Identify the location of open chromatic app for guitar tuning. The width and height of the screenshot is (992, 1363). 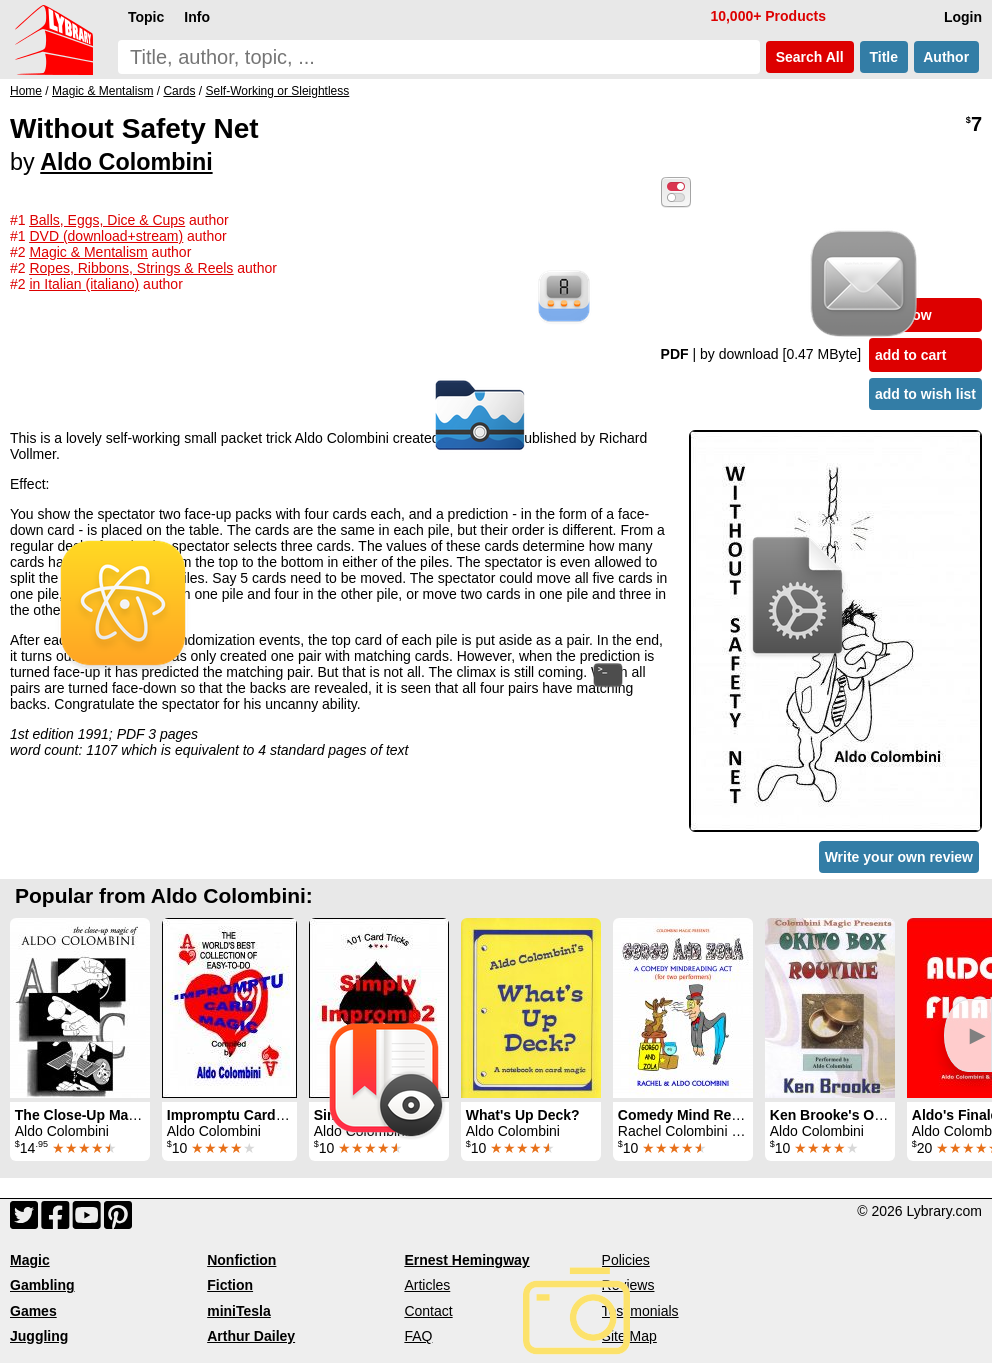
(564, 296).